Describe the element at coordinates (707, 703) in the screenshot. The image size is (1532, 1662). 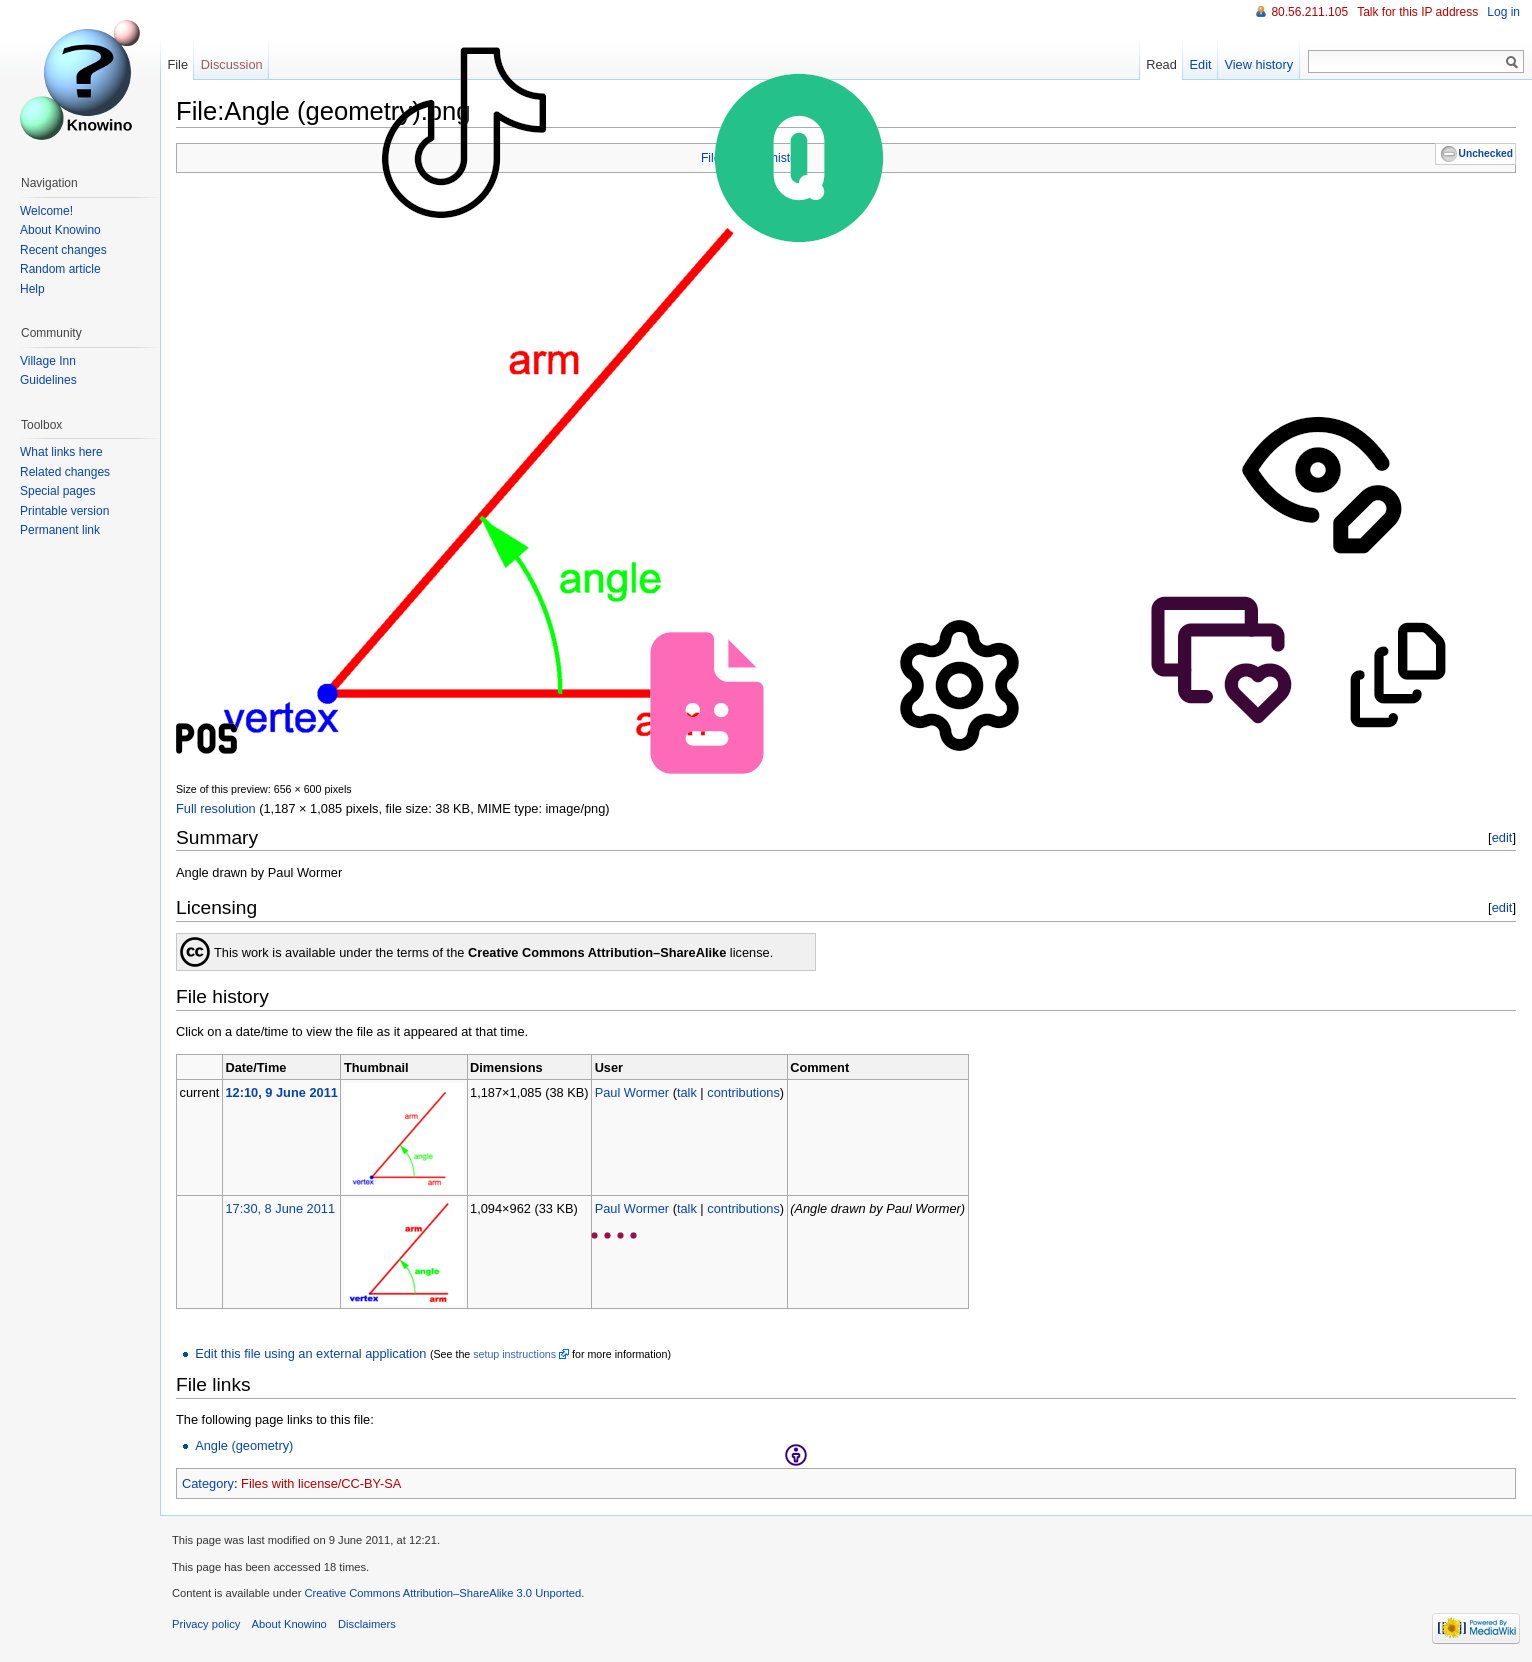
I see `file with neutral or pending status` at that location.